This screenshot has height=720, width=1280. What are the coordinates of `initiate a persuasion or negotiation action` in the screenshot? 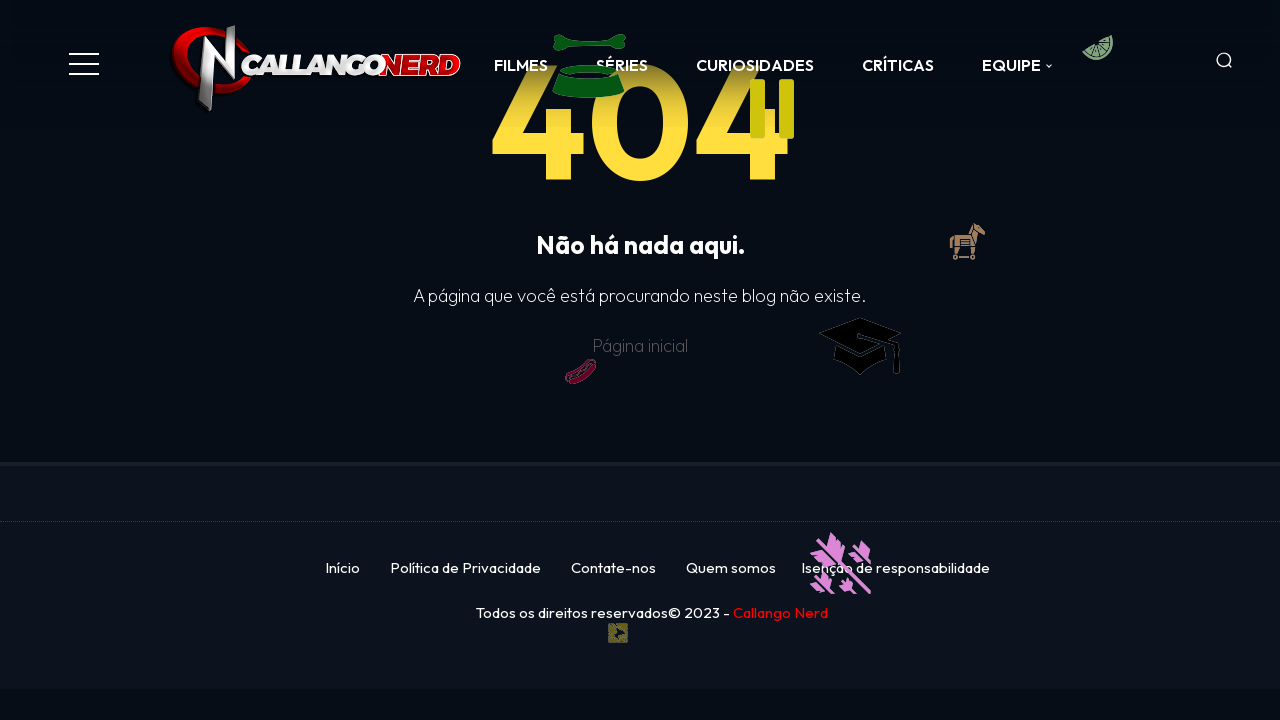 It's located at (618, 633).